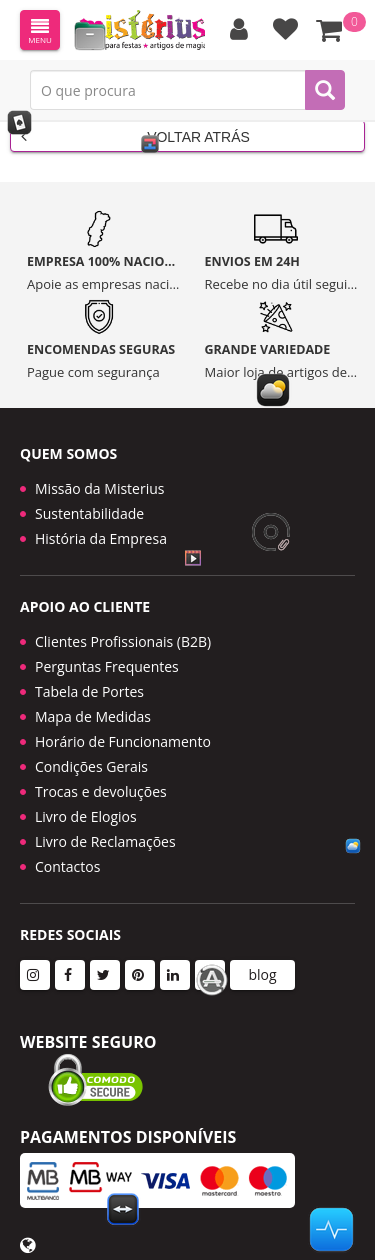 This screenshot has height=1260, width=375. I want to click on open the file manager, so click(90, 36).